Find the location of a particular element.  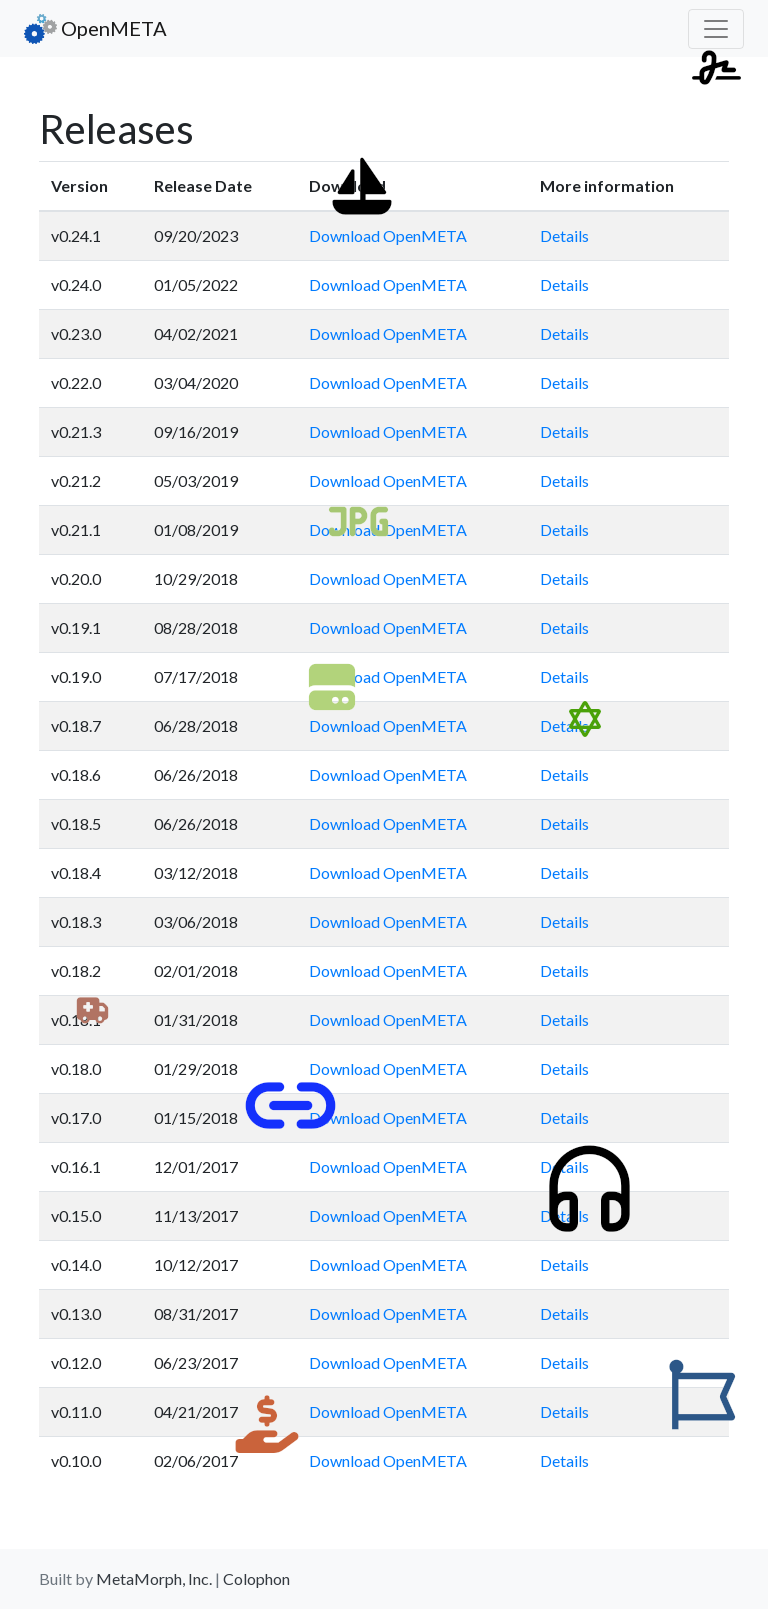

indicates Jewish religious content or services is located at coordinates (585, 719).